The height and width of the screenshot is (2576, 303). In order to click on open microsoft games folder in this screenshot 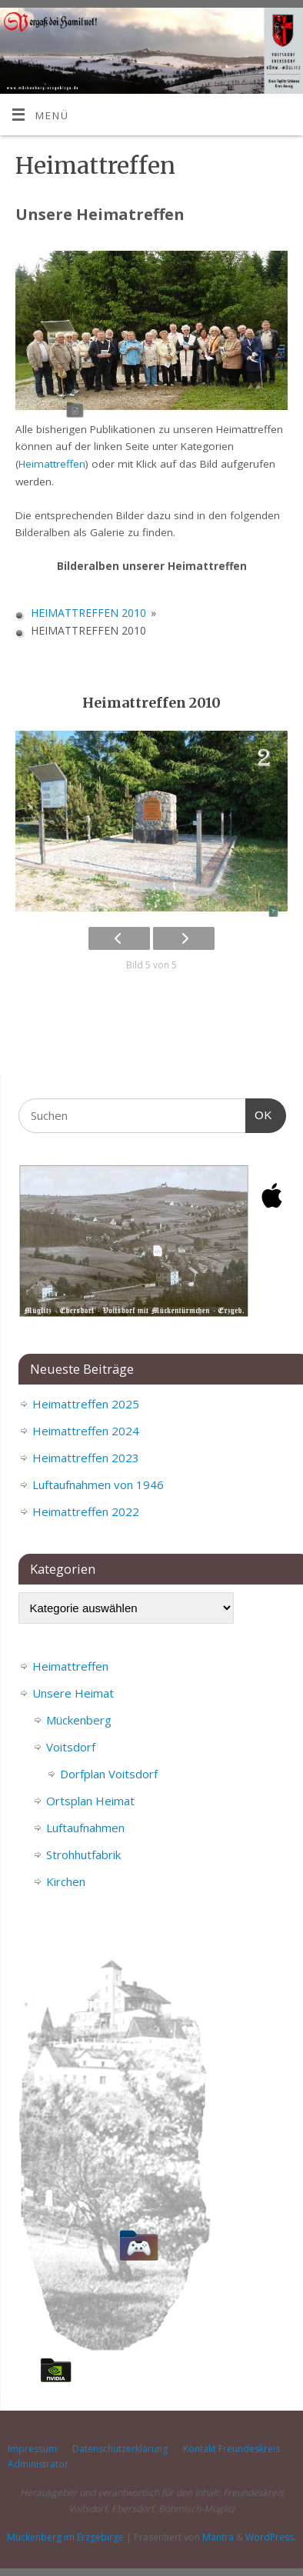, I will do `click(138, 2246)`.